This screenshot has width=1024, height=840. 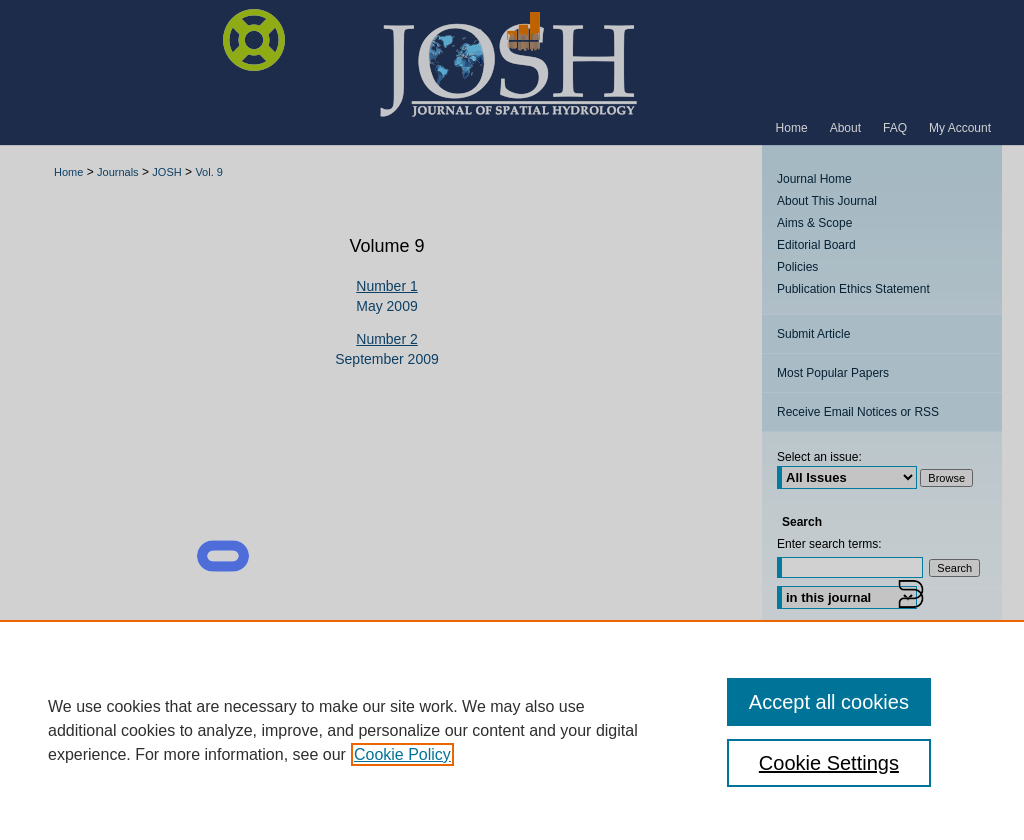 I want to click on access help or support center, so click(x=254, y=40).